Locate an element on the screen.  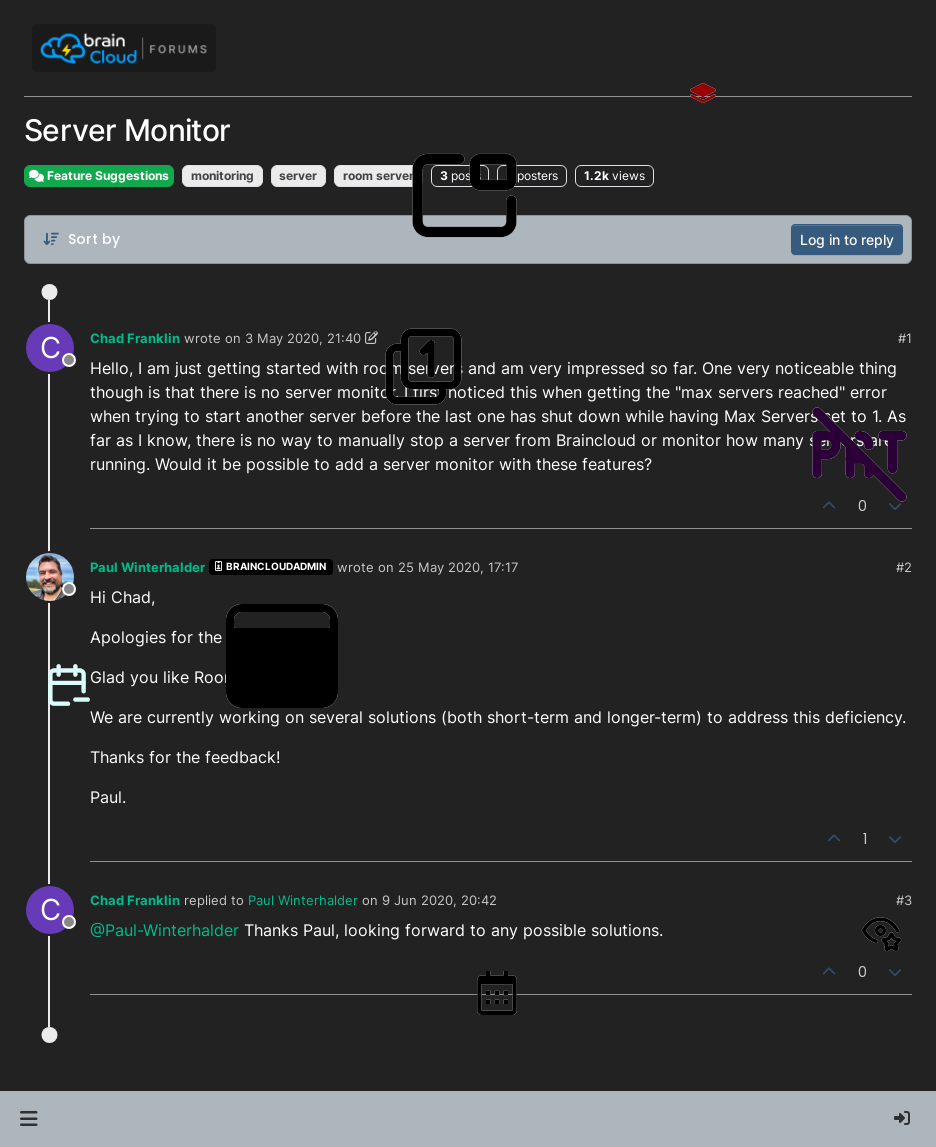
view first item in a collection is located at coordinates (423, 366).